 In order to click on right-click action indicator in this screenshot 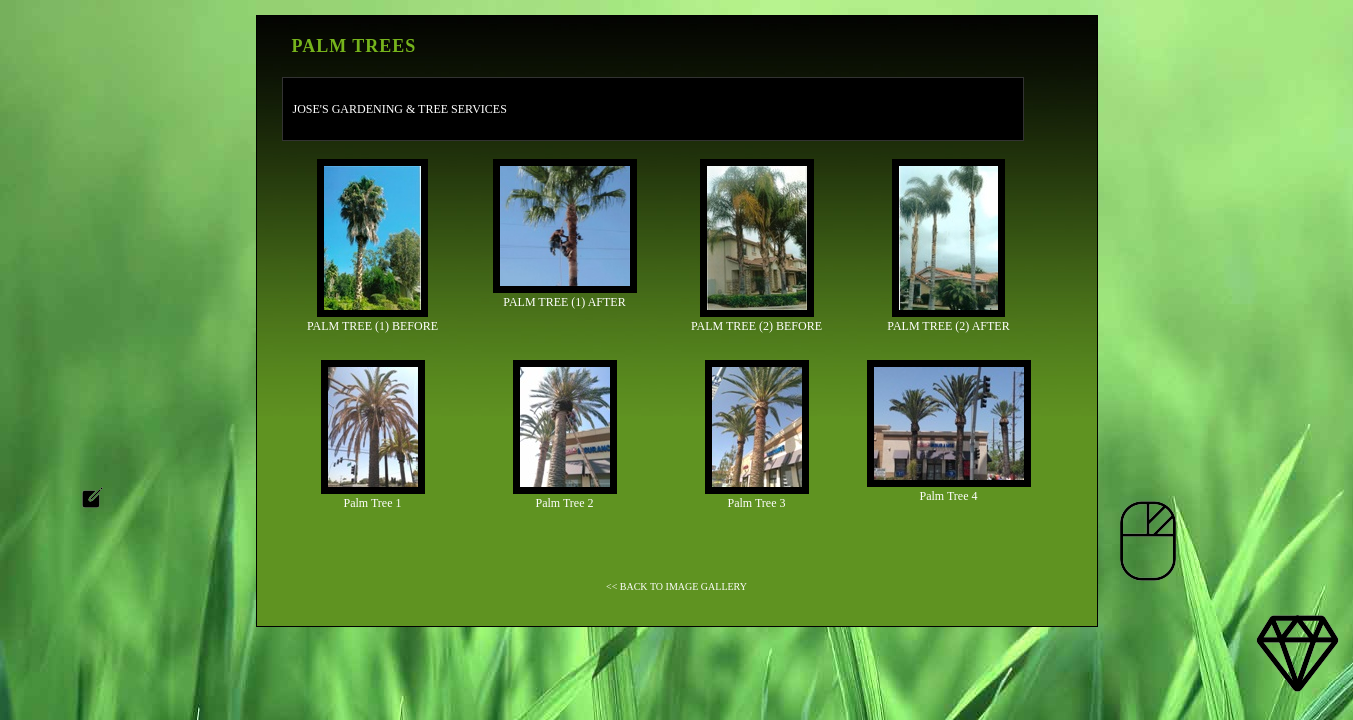, I will do `click(1148, 541)`.